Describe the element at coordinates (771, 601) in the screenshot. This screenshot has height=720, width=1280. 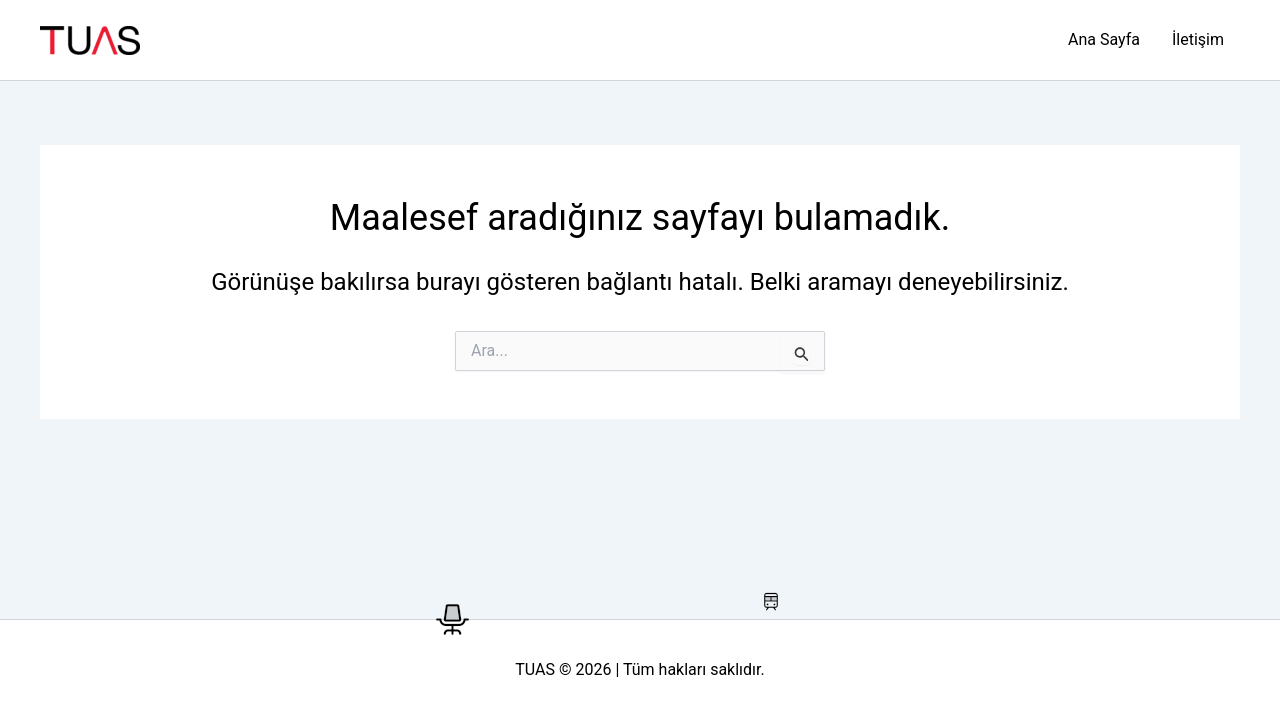
I see `access train schedules or rail services` at that location.